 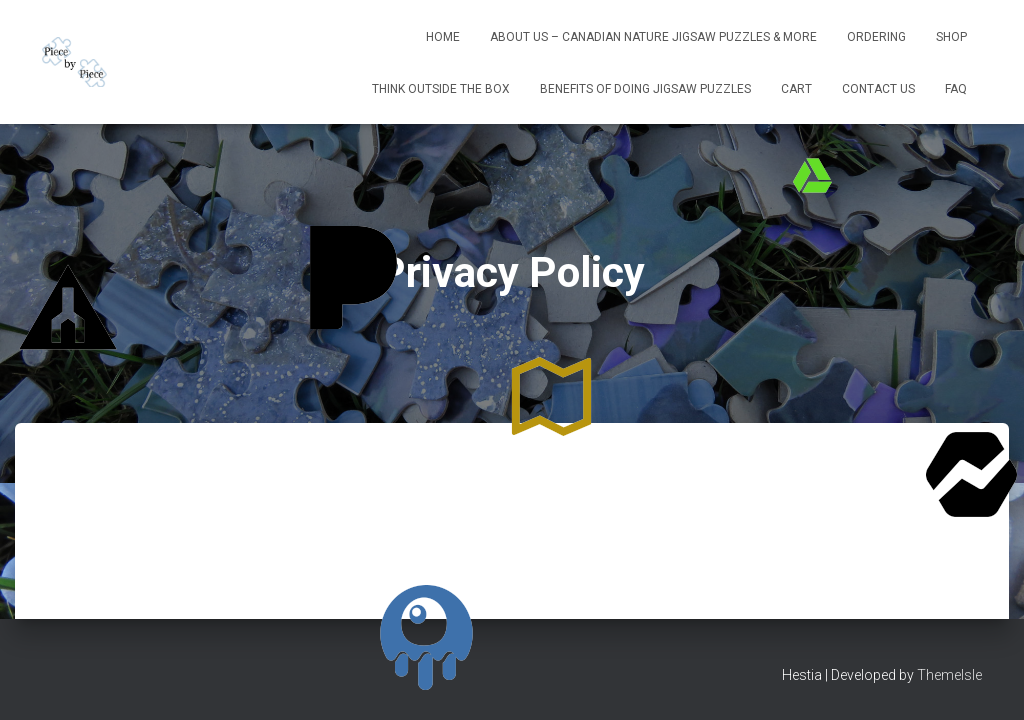 What do you see at coordinates (812, 175) in the screenshot?
I see `open Google Drive` at bounding box center [812, 175].